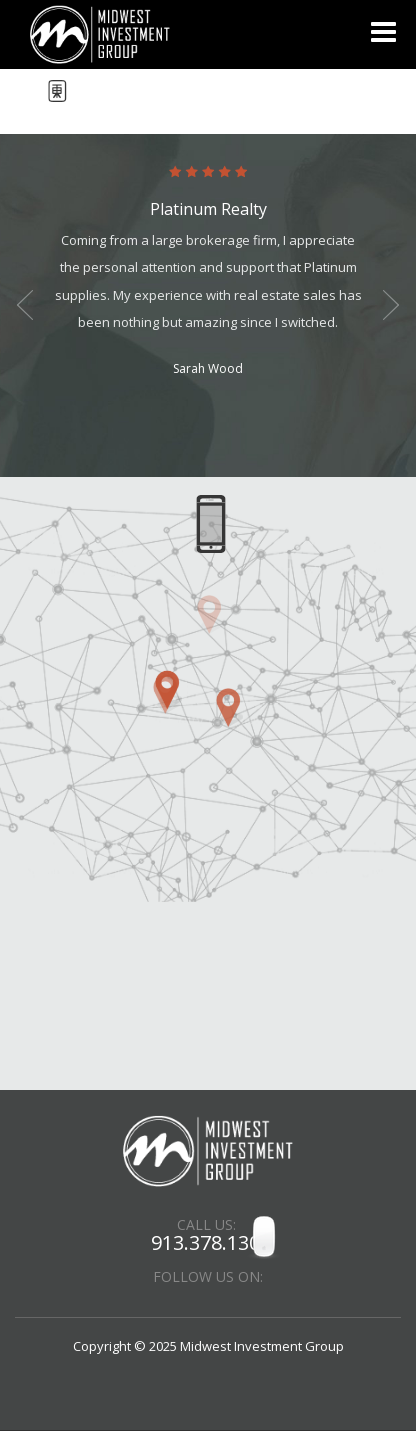 This screenshot has height=1431, width=416. Describe the element at coordinates (58, 91) in the screenshot. I see `launch gnome mahjongg tile matching game` at that location.